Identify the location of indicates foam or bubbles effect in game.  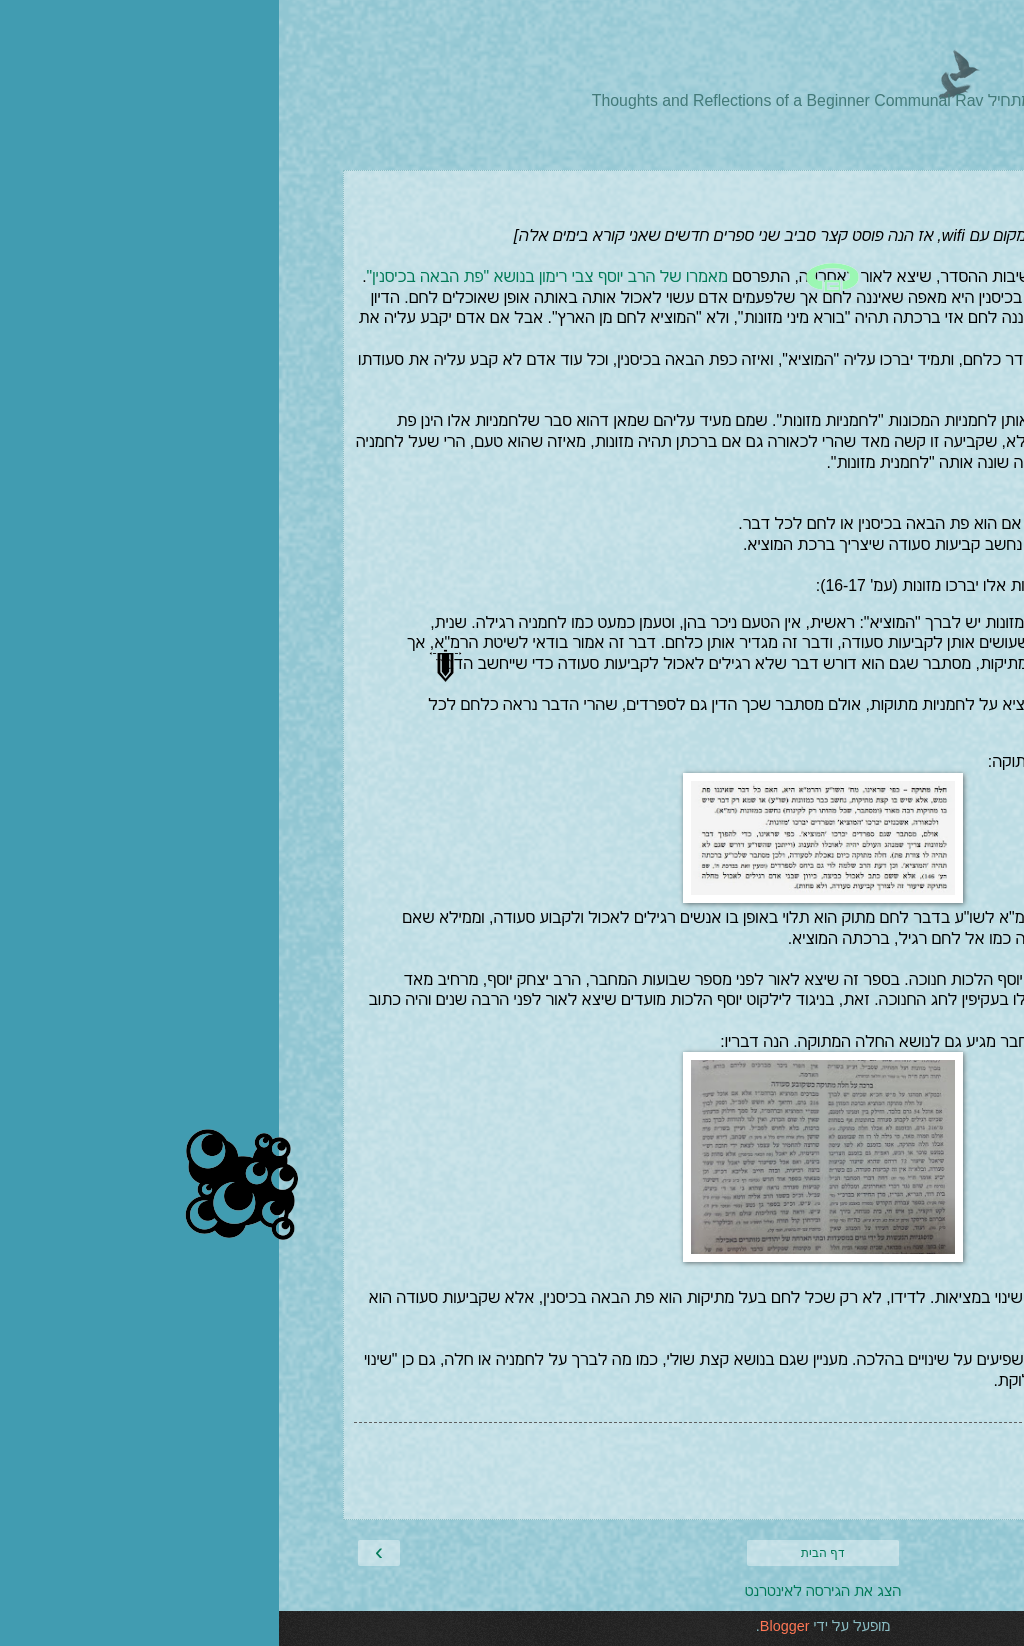
(240, 1185).